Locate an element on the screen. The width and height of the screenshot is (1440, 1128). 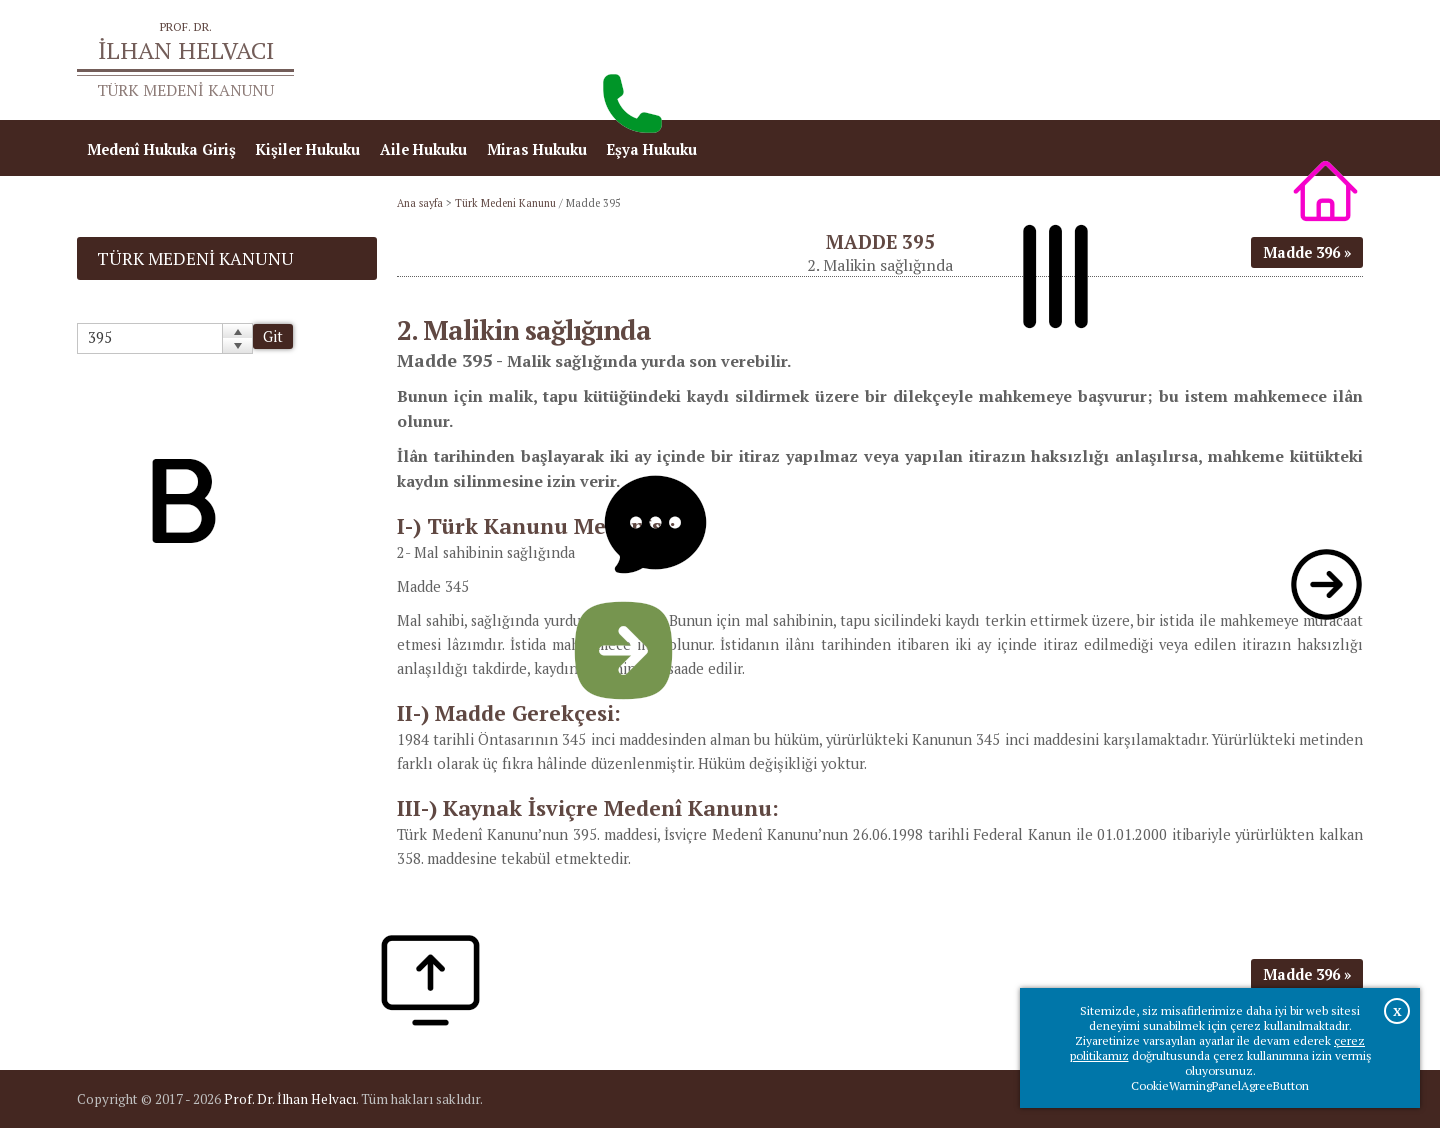
navigate to home screen is located at coordinates (1325, 191).